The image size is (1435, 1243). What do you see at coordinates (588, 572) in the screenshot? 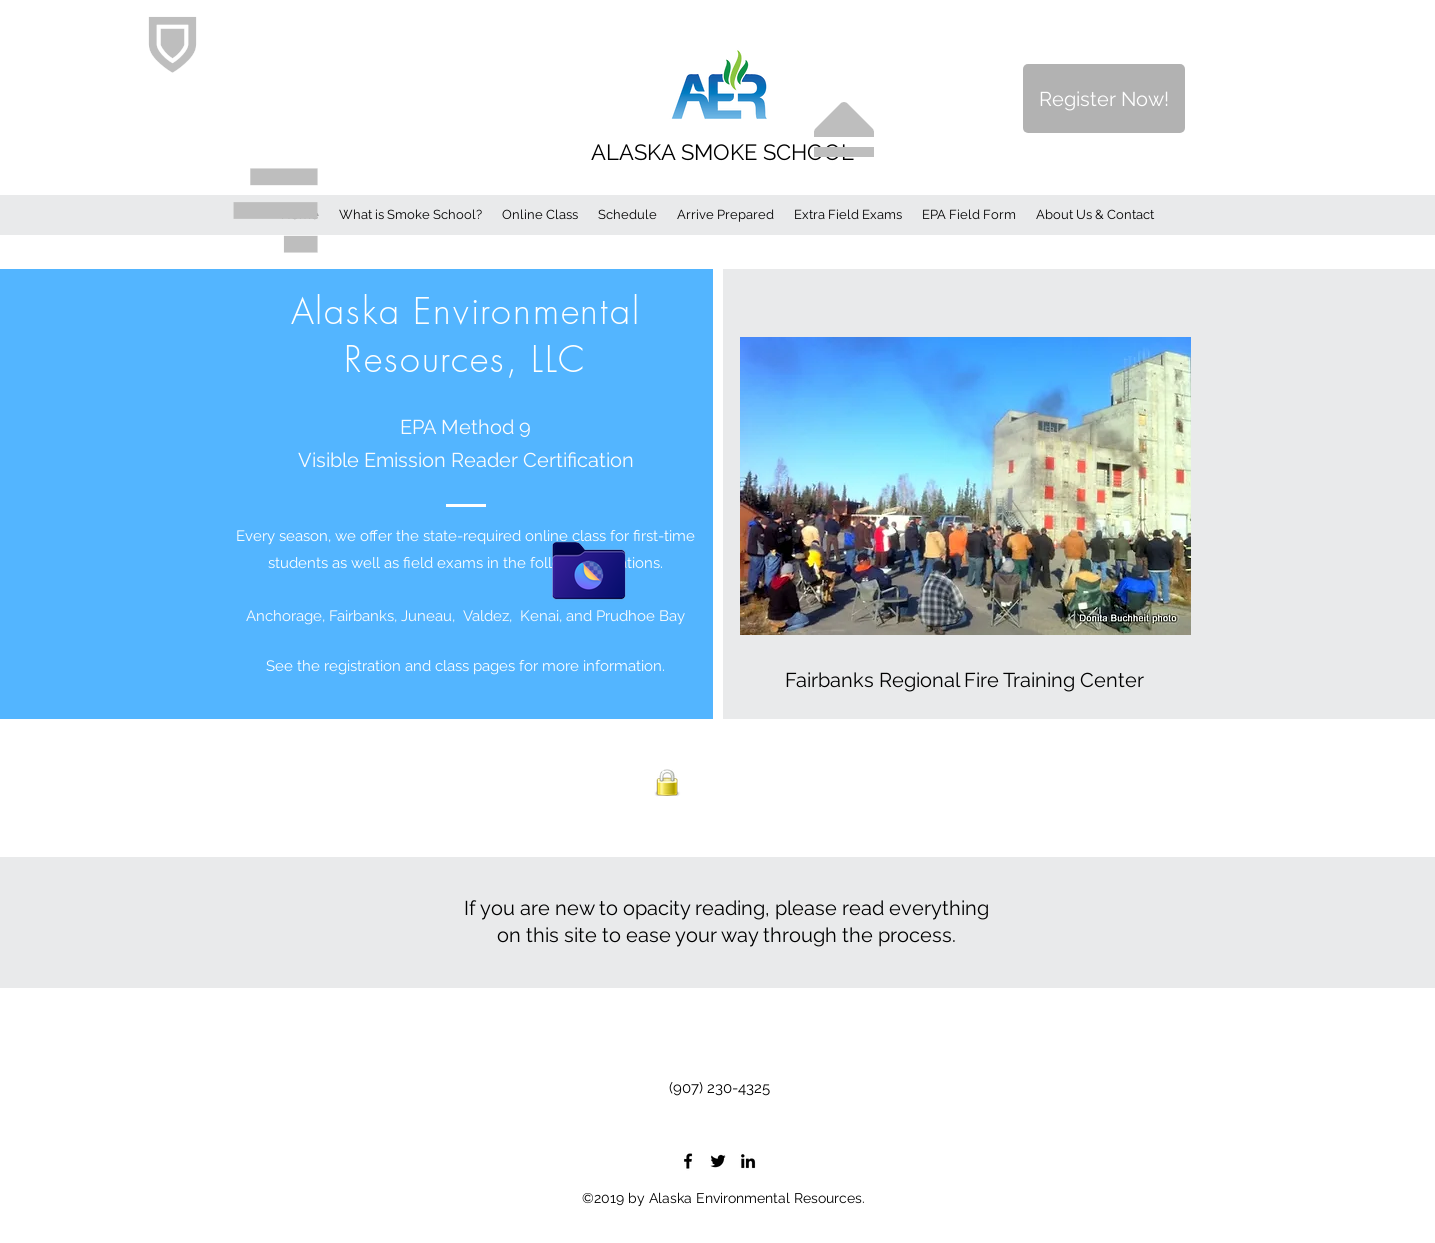
I see `open wondershare pixcut project folder` at bounding box center [588, 572].